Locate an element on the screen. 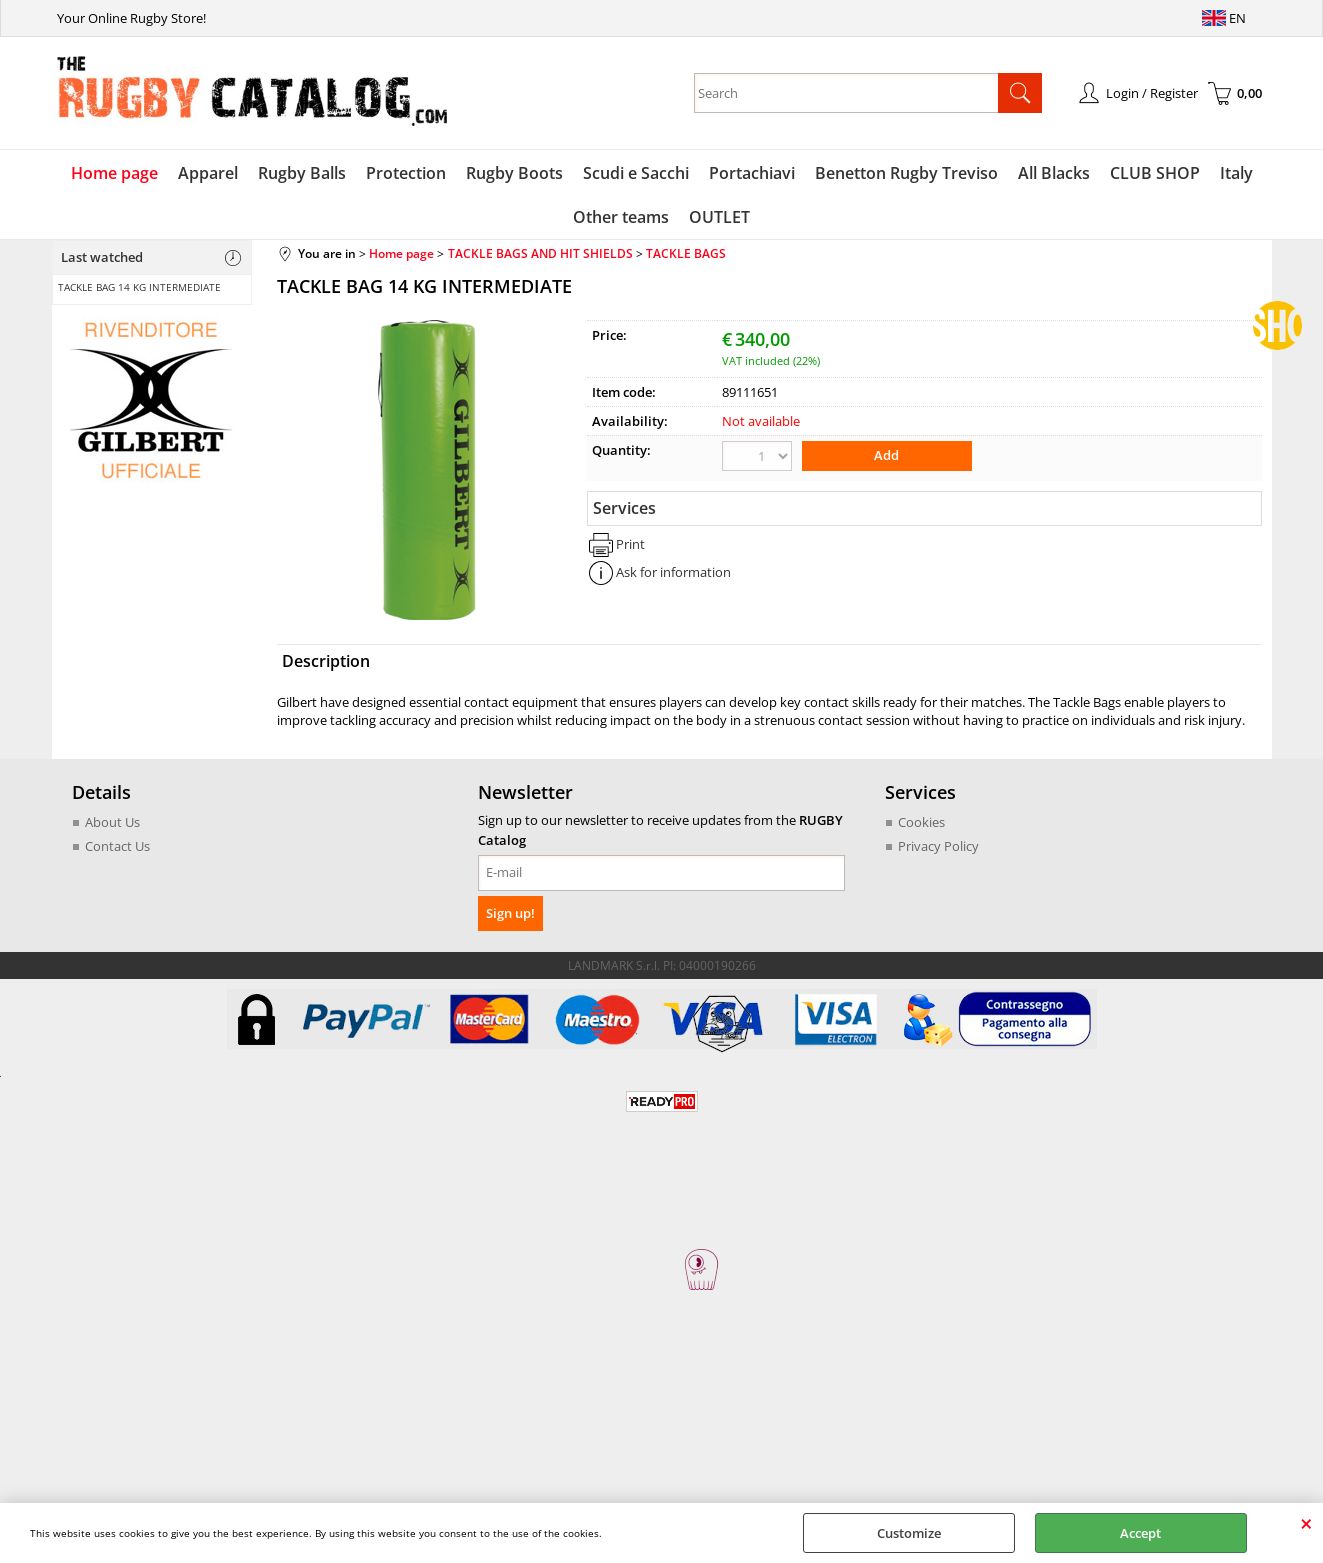 This screenshot has height=1563, width=1323. open podman container management application is located at coordinates (722, 1024).